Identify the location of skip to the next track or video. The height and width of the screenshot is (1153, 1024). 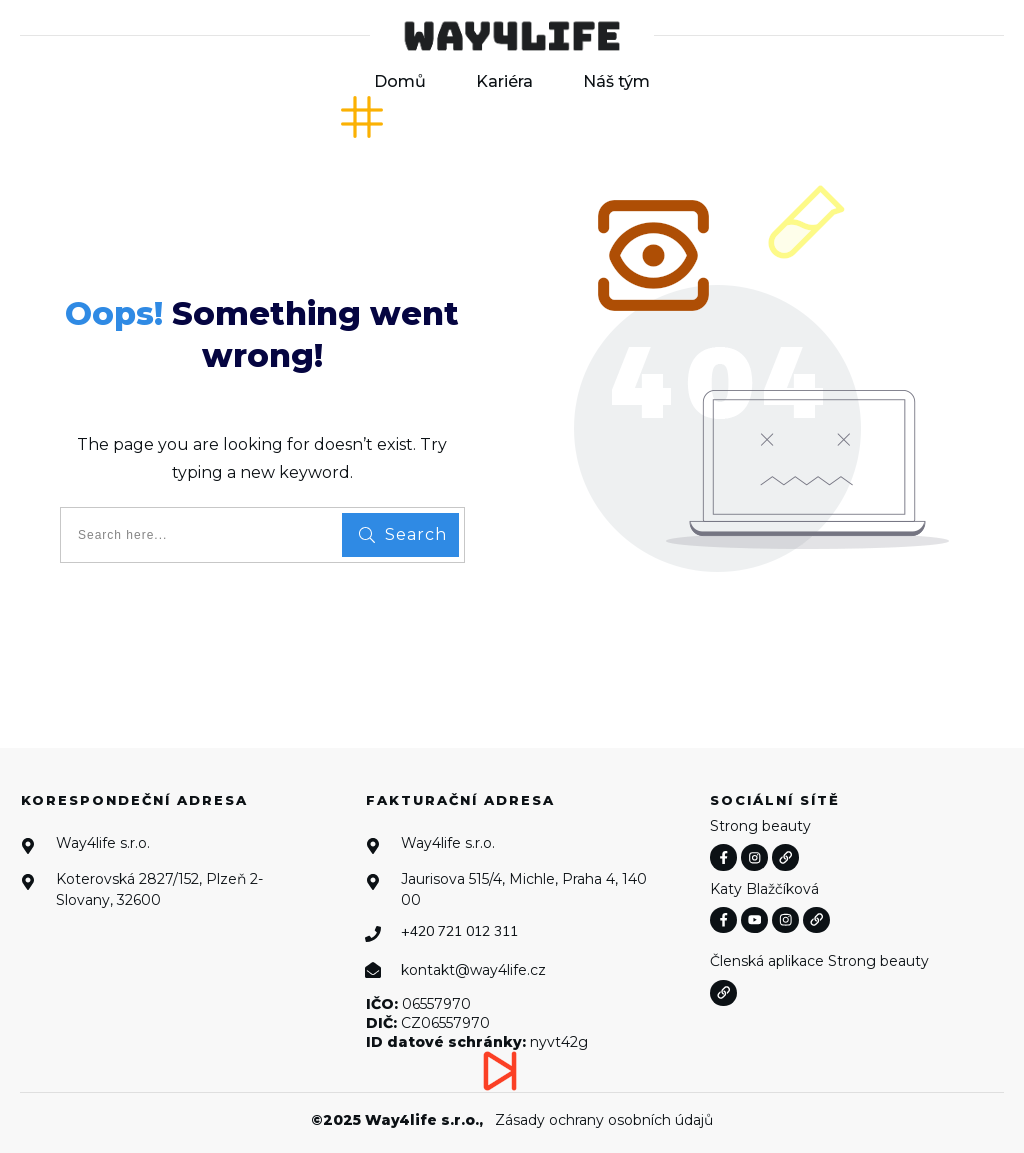
(500, 1071).